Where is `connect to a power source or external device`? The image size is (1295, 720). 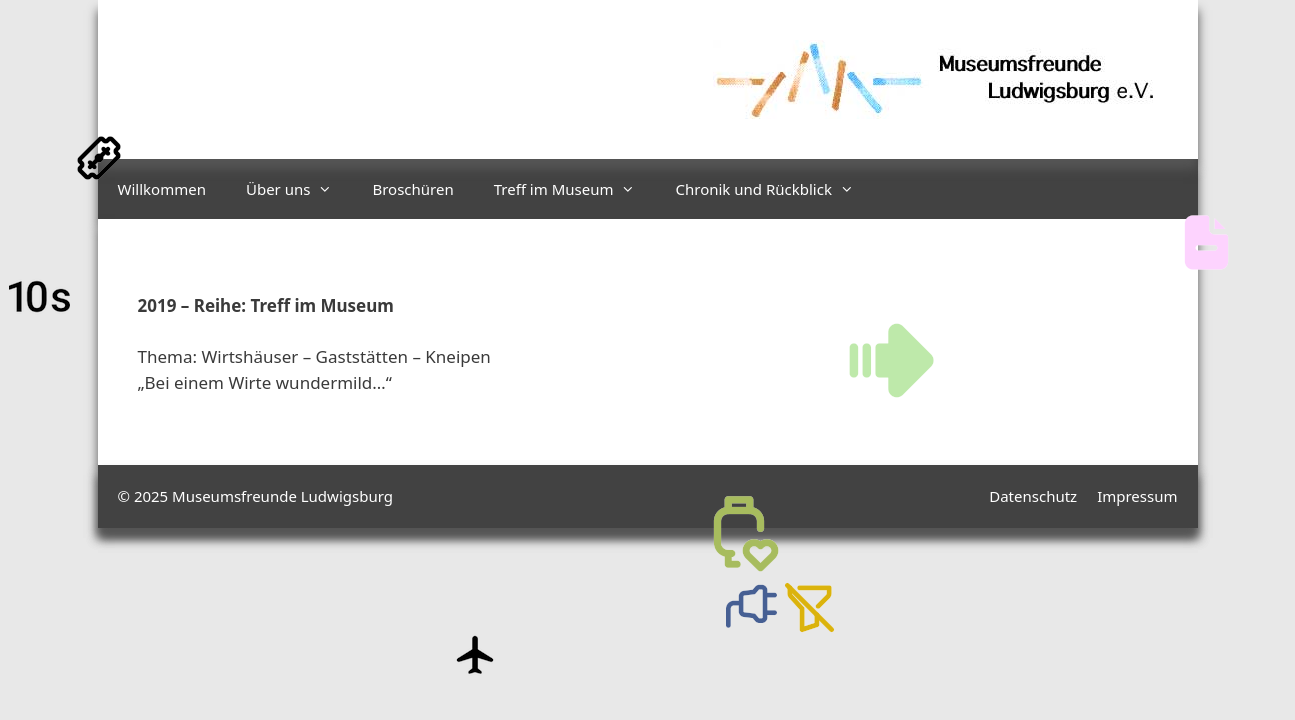
connect to a power source or external device is located at coordinates (751, 605).